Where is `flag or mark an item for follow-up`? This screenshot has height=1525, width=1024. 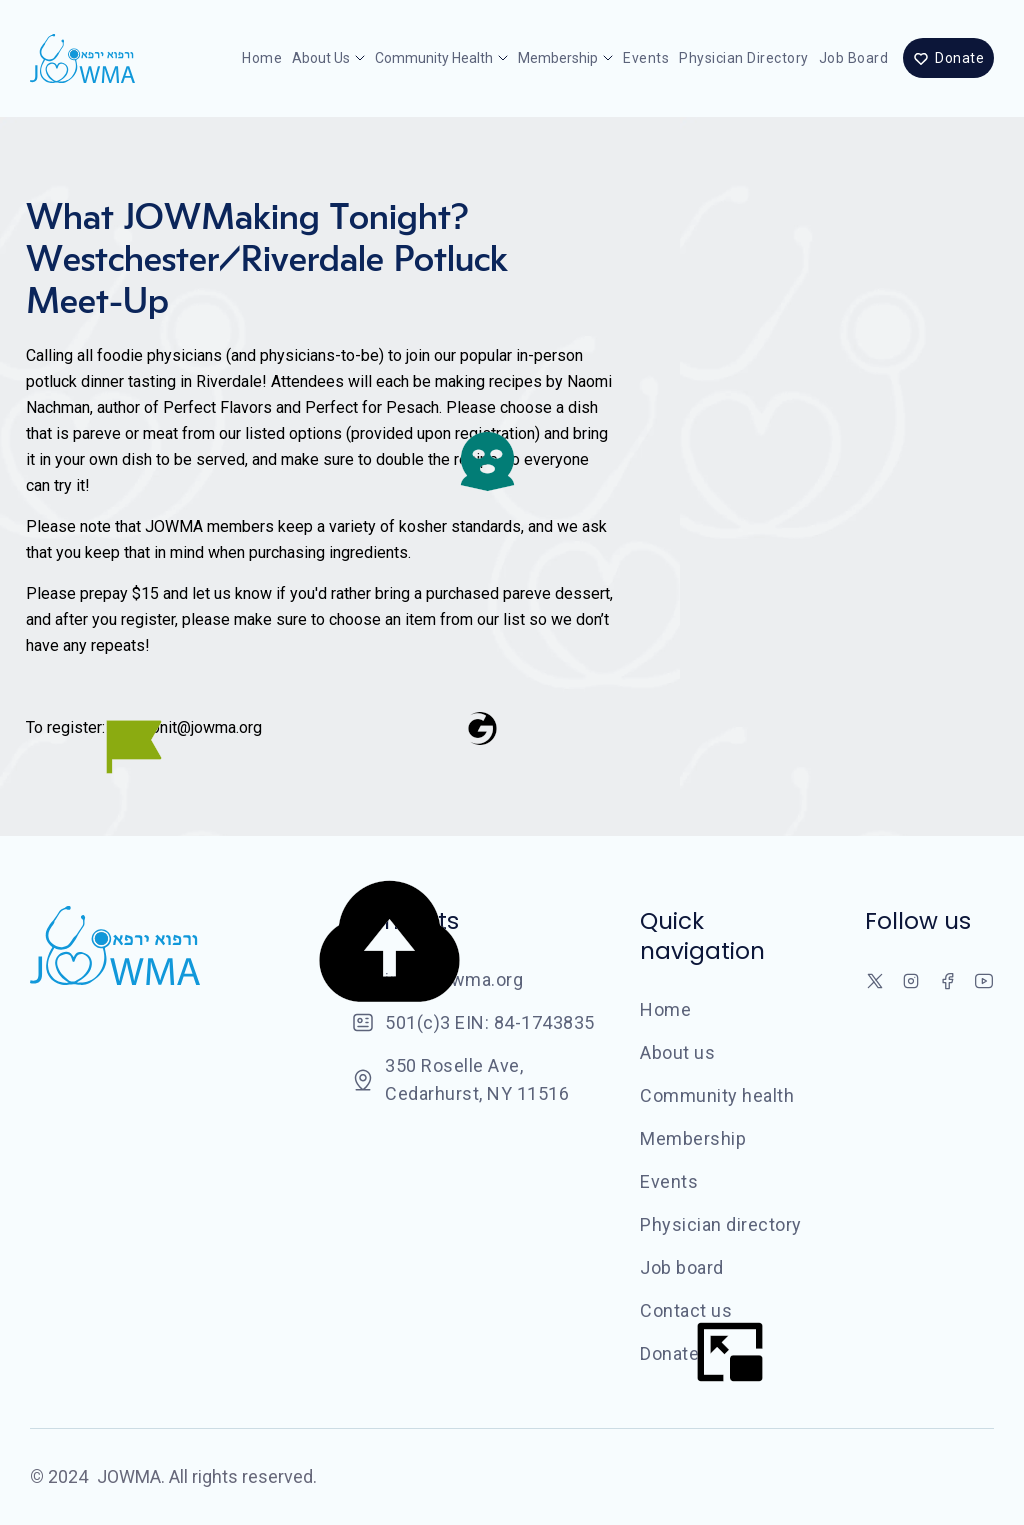
flag or mark an item for follow-up is located at coordinates (134, 745).